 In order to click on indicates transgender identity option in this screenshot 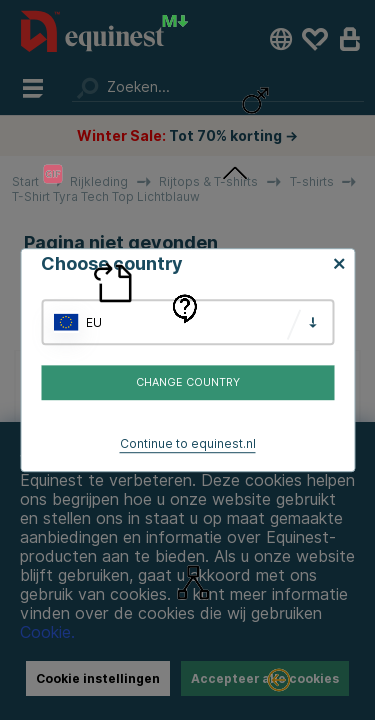, I will do `click(256, 100)`.